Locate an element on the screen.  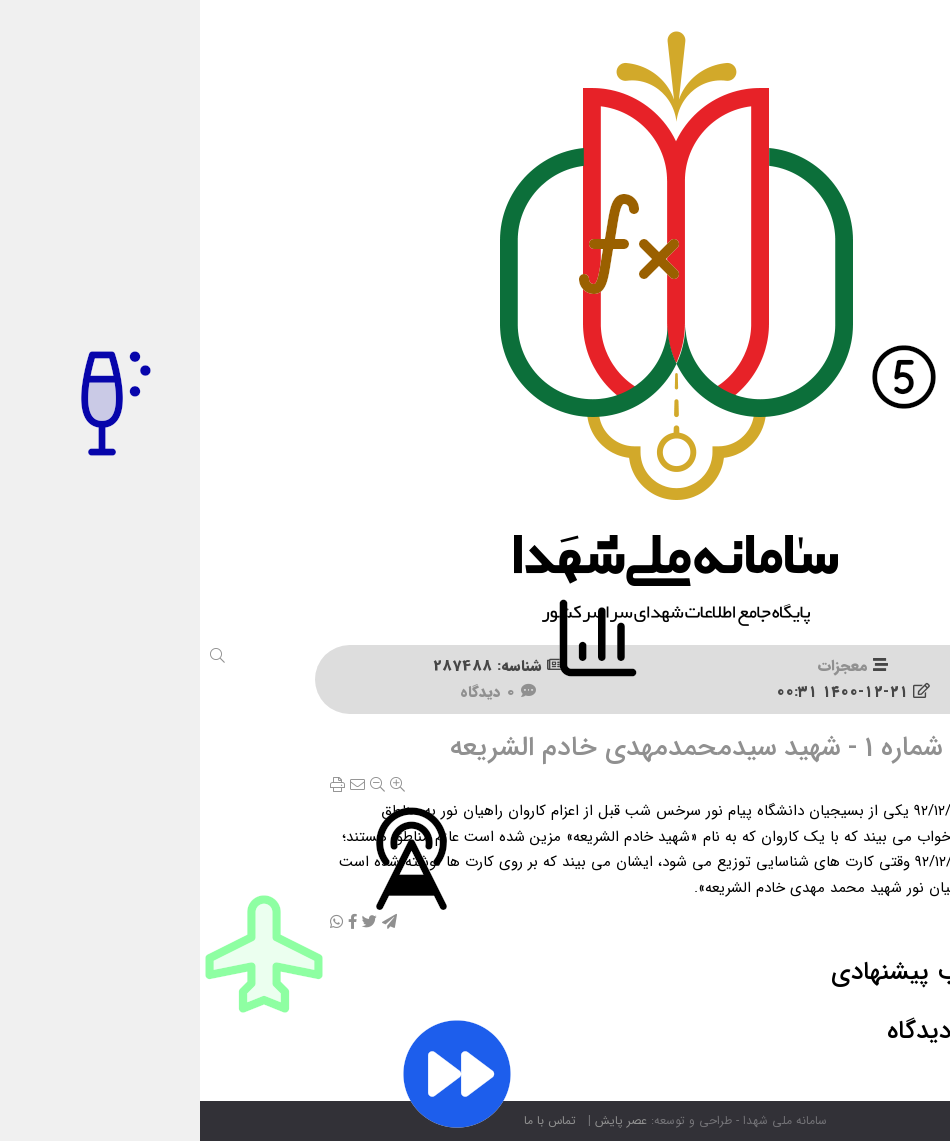
indicates step 5 in a numbered process is located at coordinates (904, 377).